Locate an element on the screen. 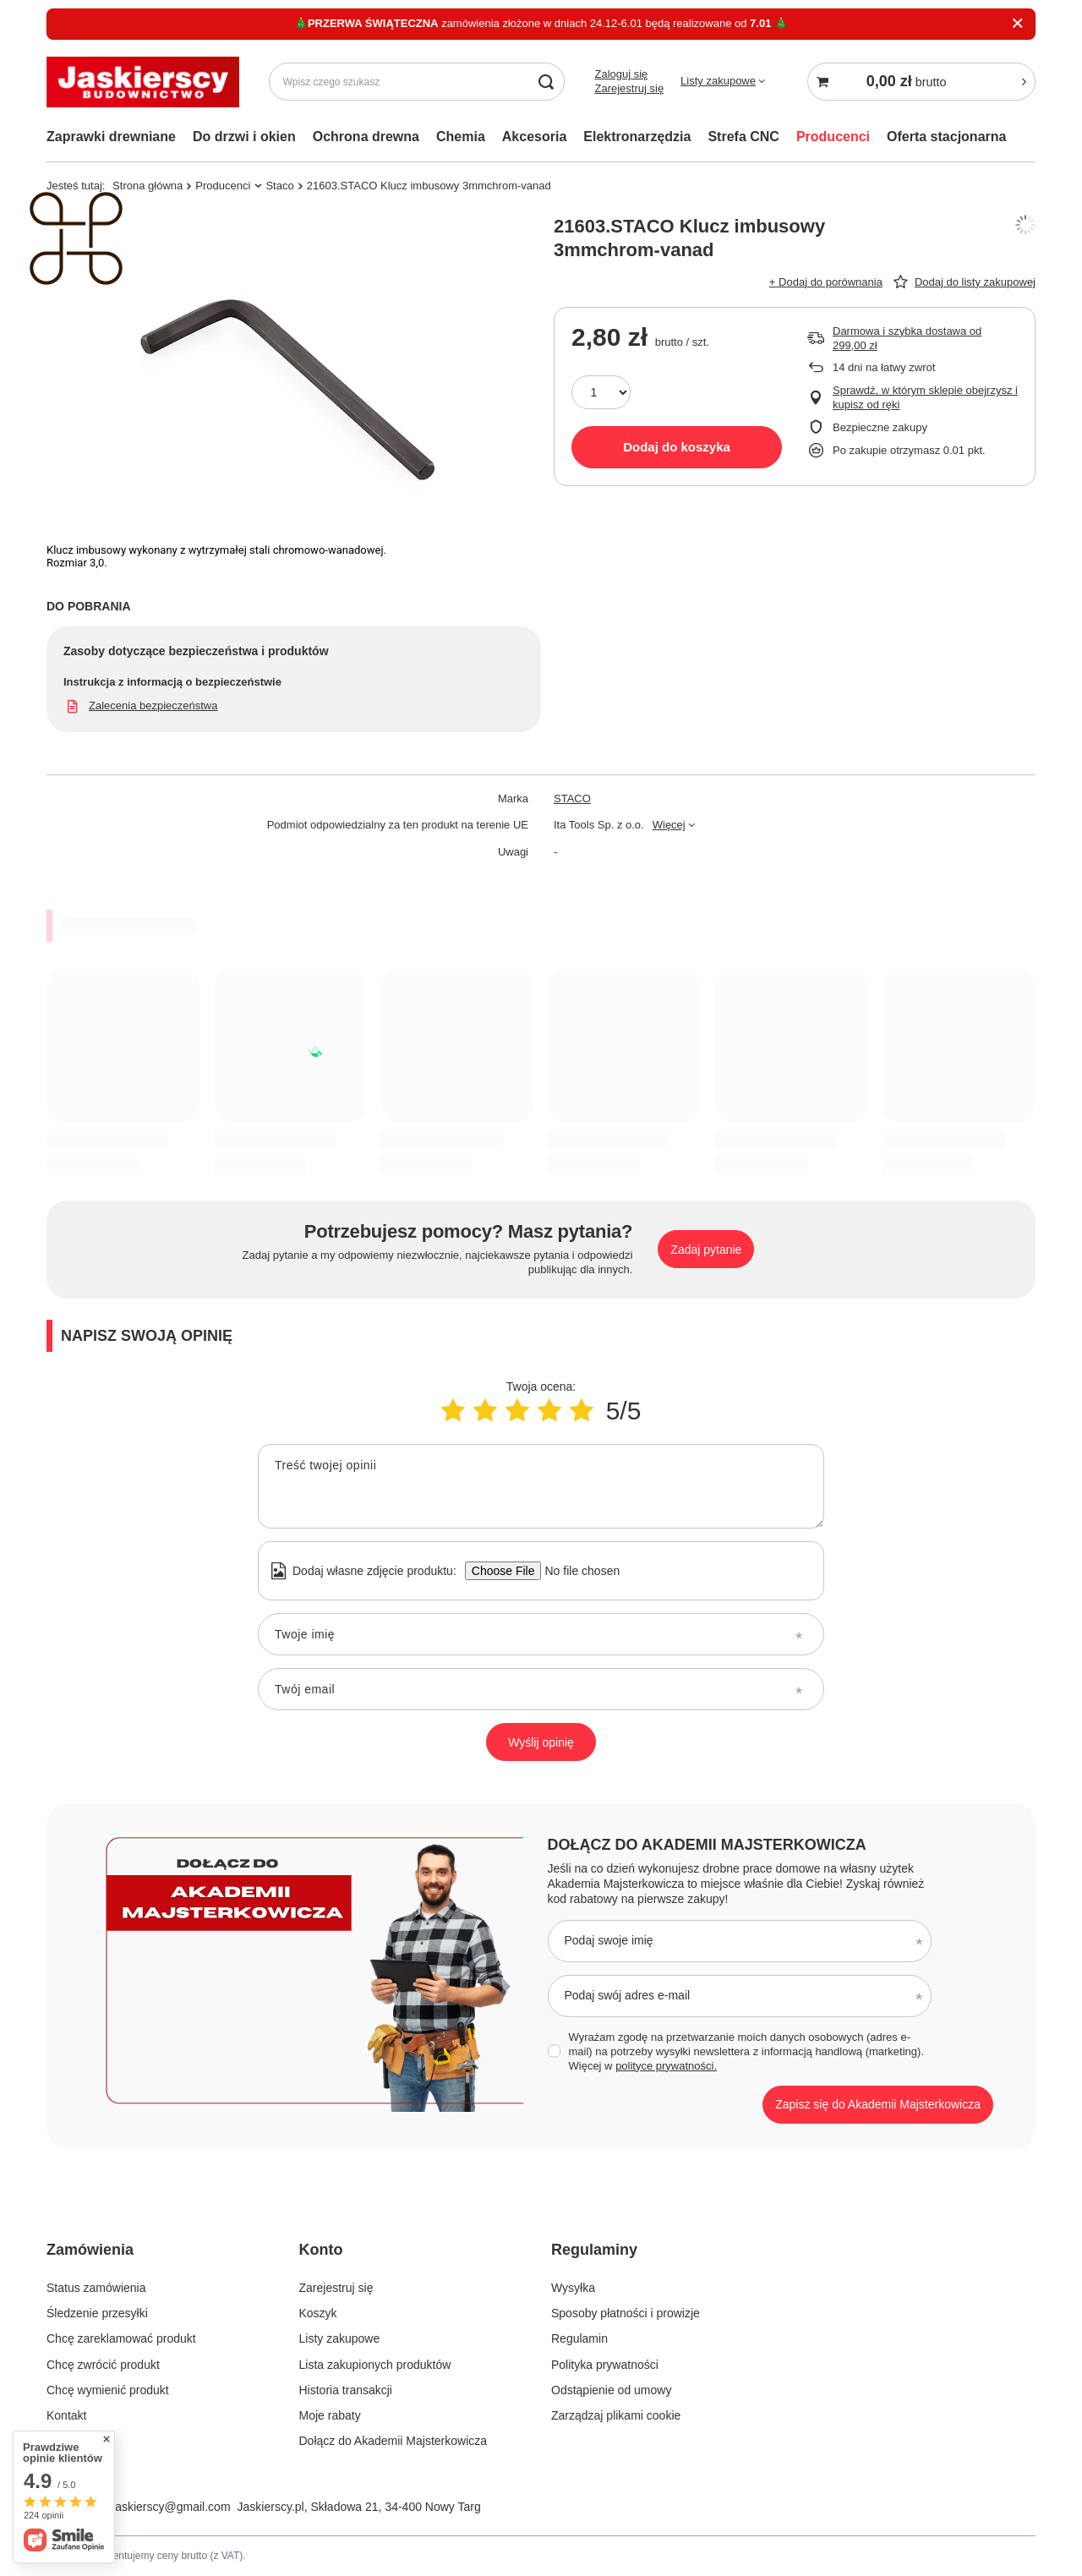  equip or use hunting horn instrument is located at coordinates (315, 1052).